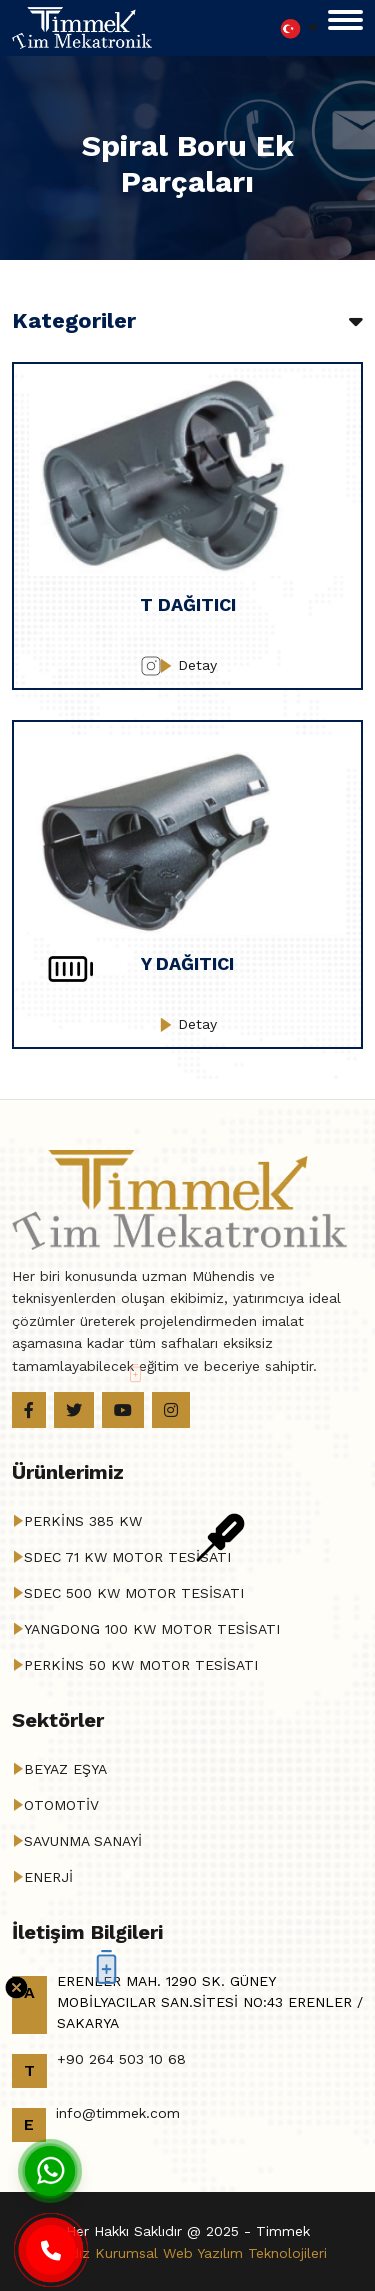 This screenshot has width=375, height=2291. What do you see at coordinates (151, 666) in the screenshot?
I see `open Instagram app` at bounding box center [151, 666].